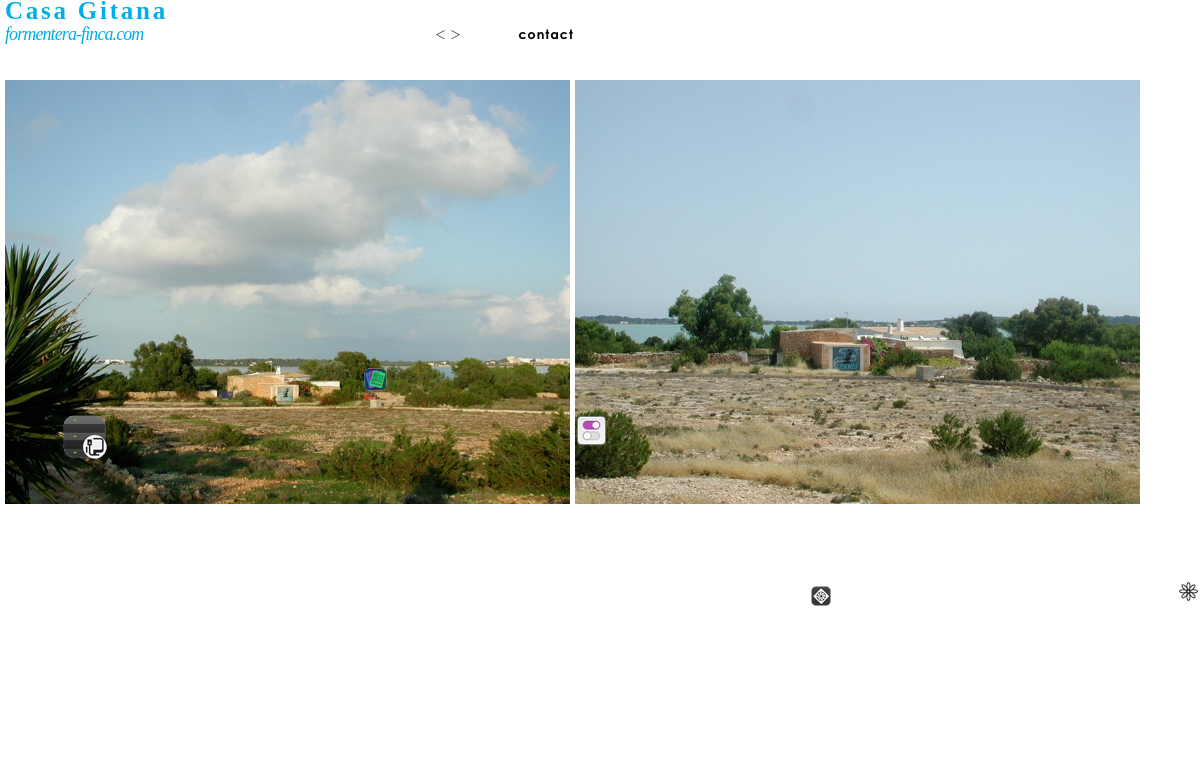  Describe the element at coordinates (591, 430) in the screenshot. I see `open gnome tweaks settings` at that location.